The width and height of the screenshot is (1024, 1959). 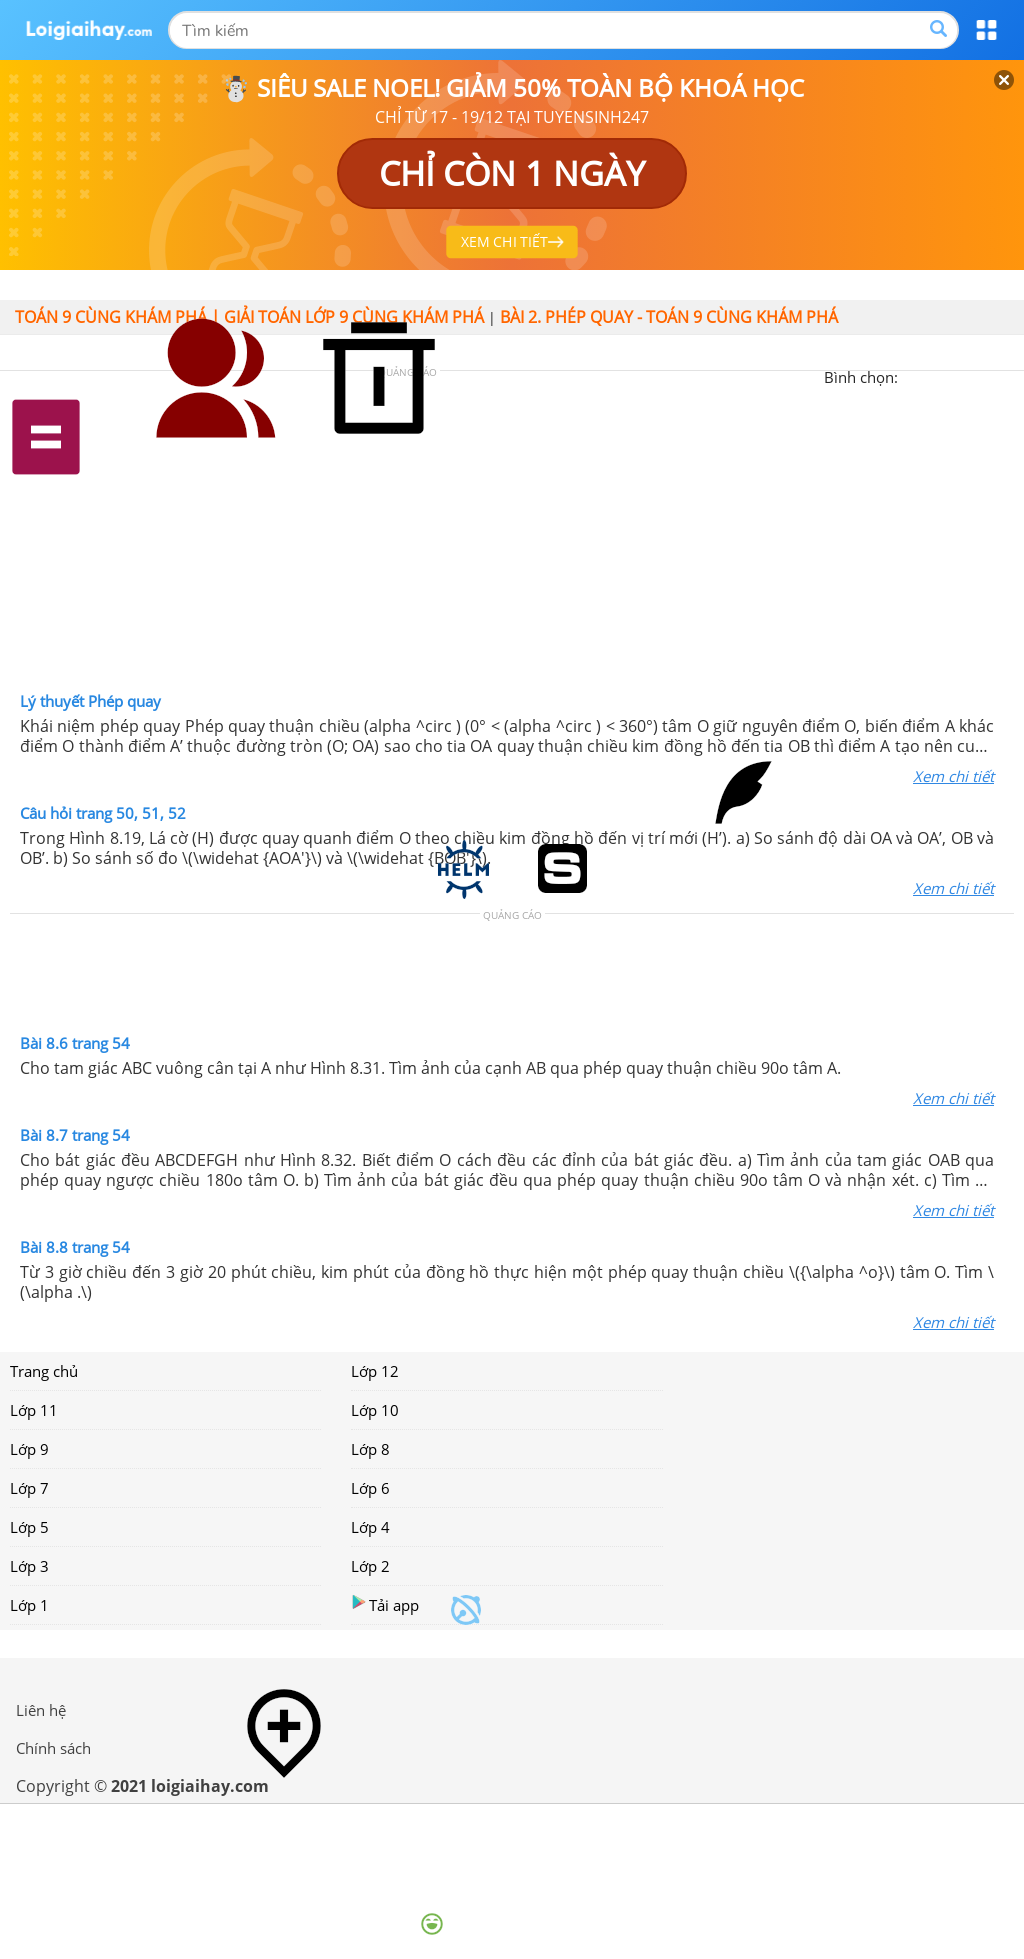 What do you see at coordinates (562, 868) in the screenshot?
I see `open the Simkl app` at bounding box center [562, 868].